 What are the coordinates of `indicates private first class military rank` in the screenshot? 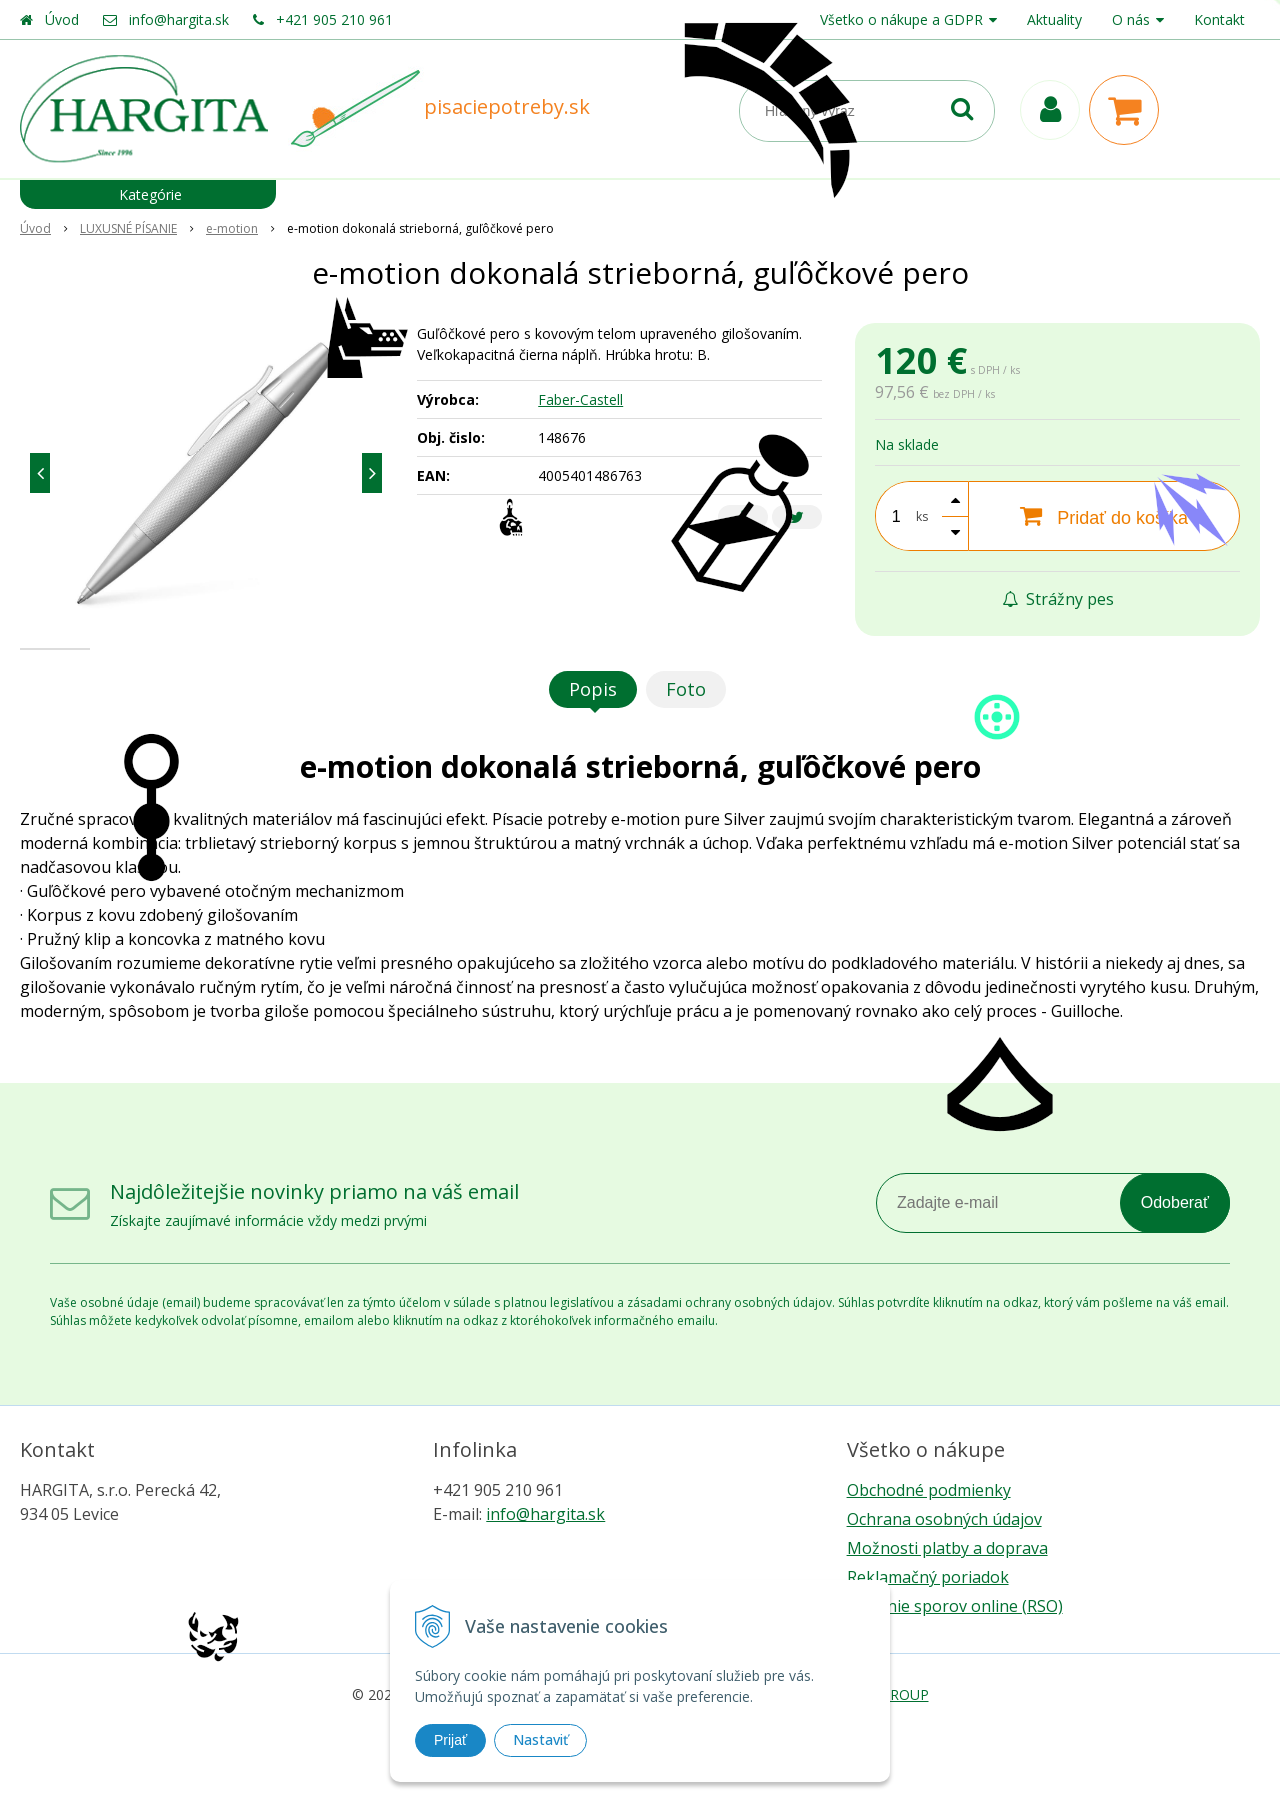 It's located at (1000, 1084).